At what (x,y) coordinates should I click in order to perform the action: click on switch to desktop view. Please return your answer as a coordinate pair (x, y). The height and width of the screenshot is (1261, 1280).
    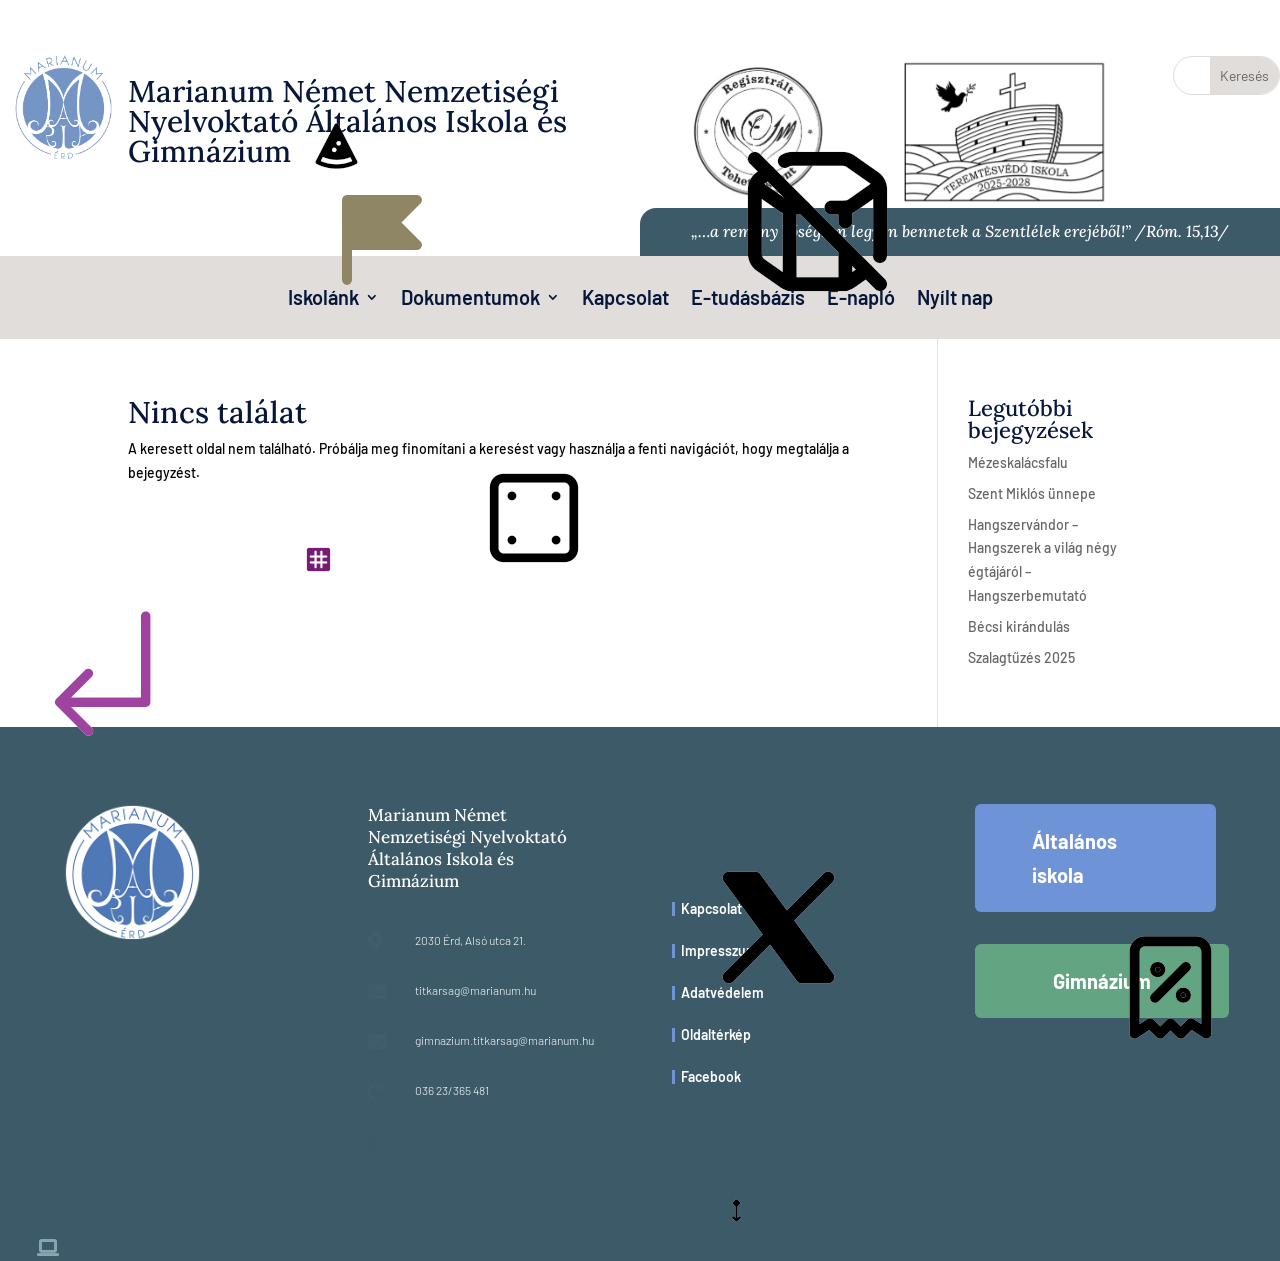
    Looking at the image, I should click on (48, 1247).